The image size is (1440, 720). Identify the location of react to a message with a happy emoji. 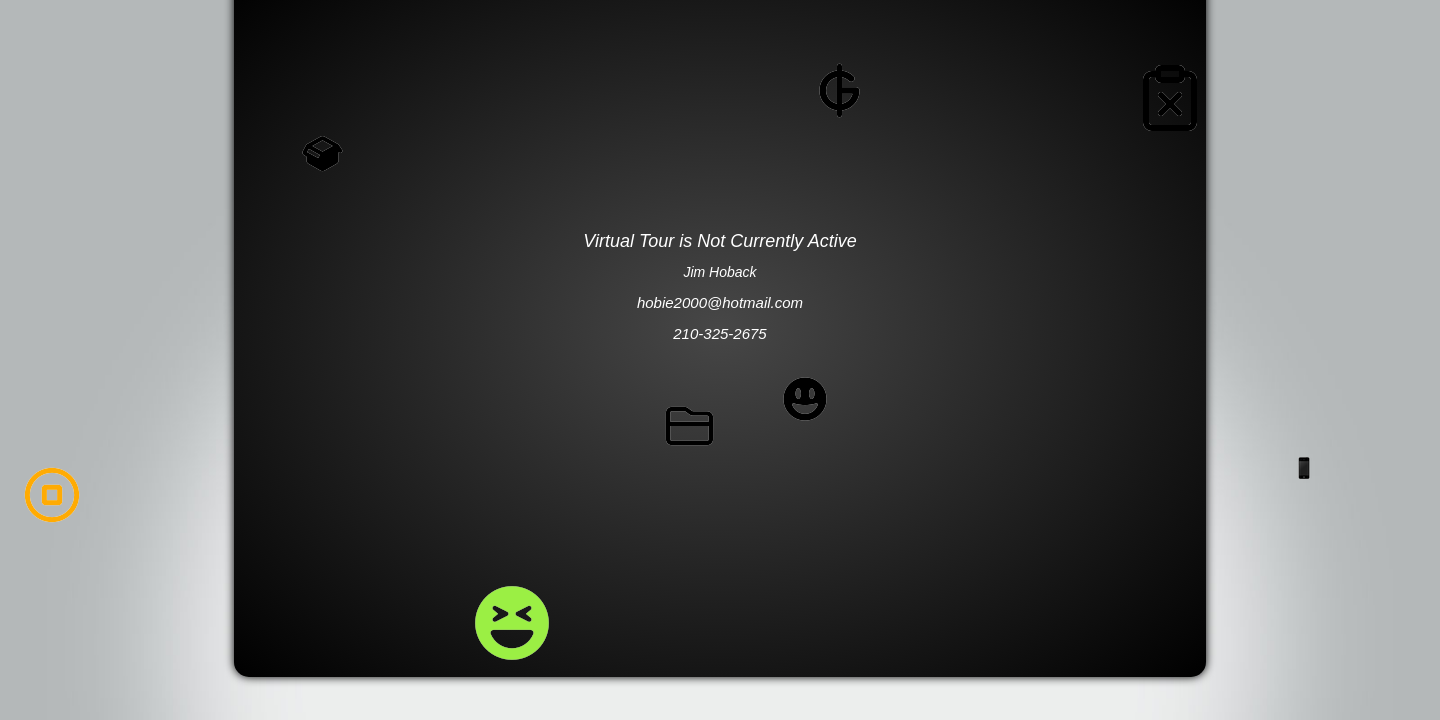
(805, 399).